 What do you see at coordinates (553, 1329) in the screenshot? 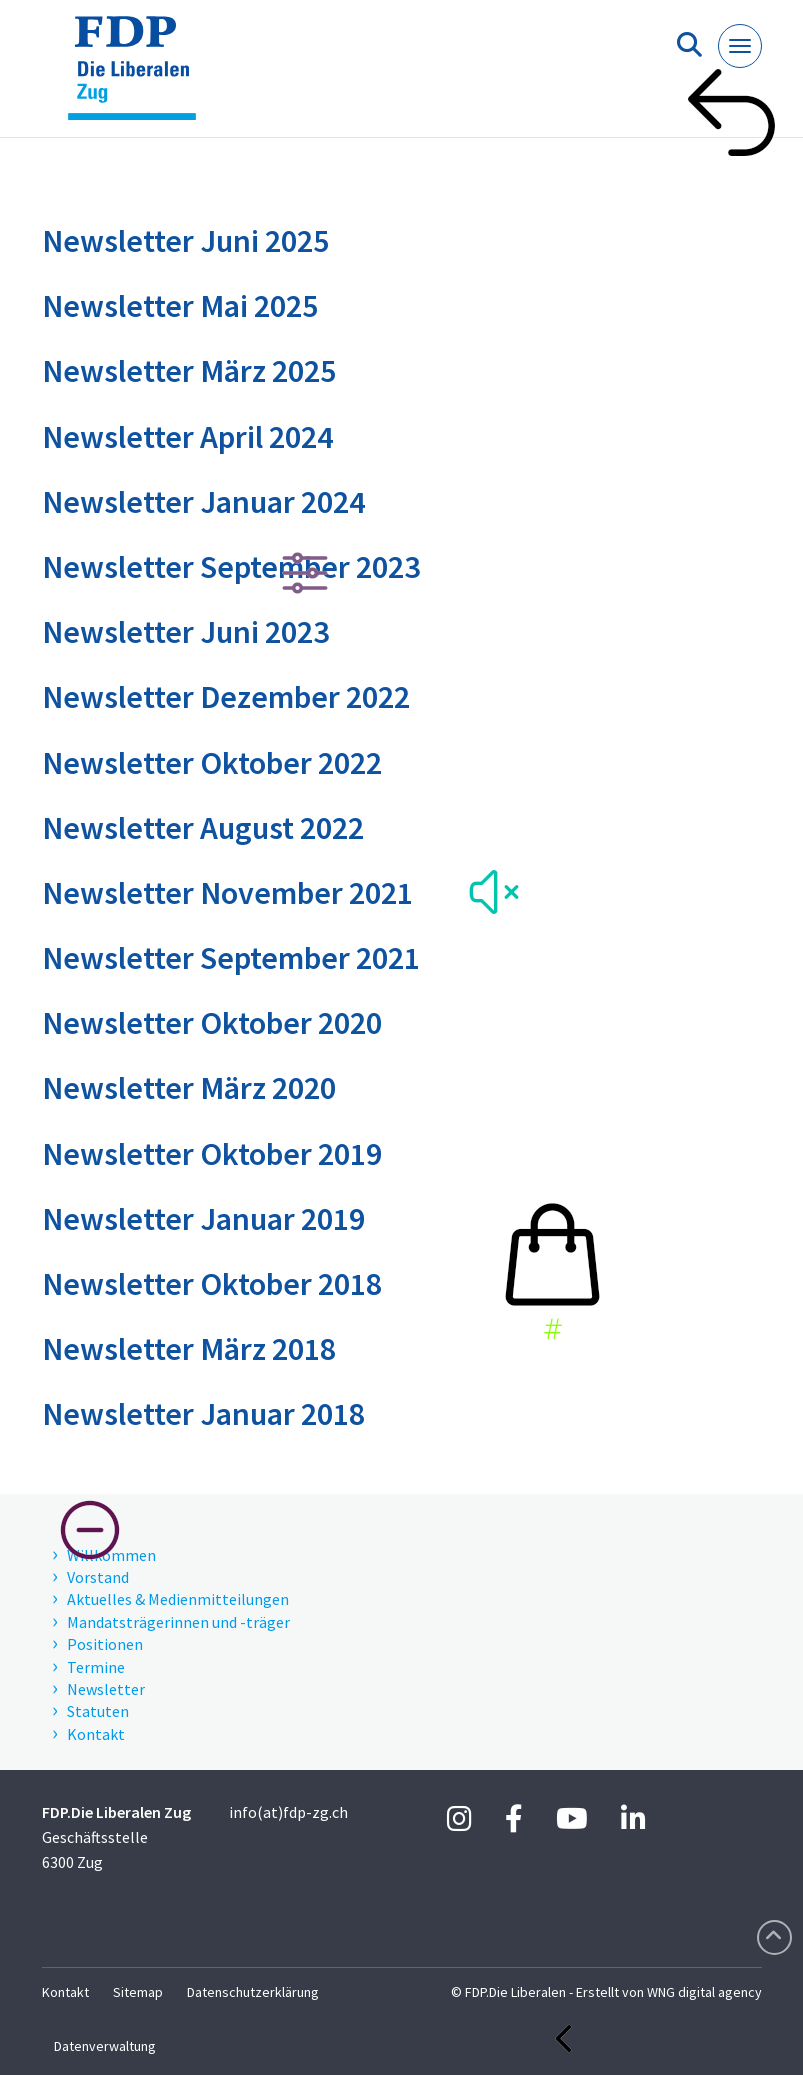
I see `add or search hashtags` at bounding box center [553, 1329].